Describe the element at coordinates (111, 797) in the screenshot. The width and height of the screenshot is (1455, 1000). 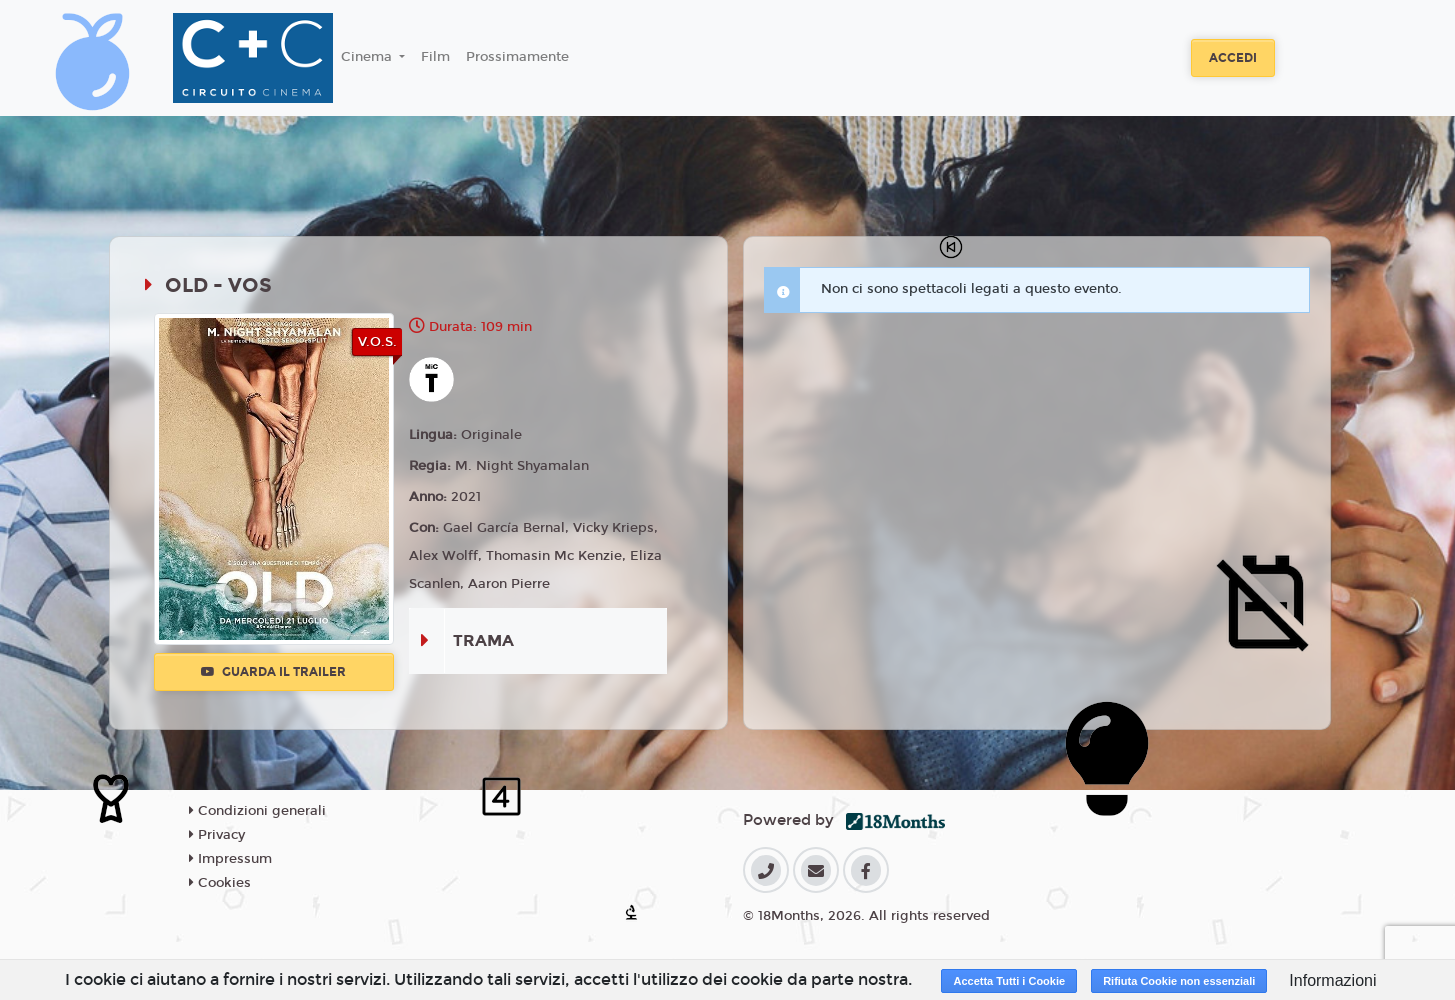
I see `view sponsor tiers and levels` at that location.